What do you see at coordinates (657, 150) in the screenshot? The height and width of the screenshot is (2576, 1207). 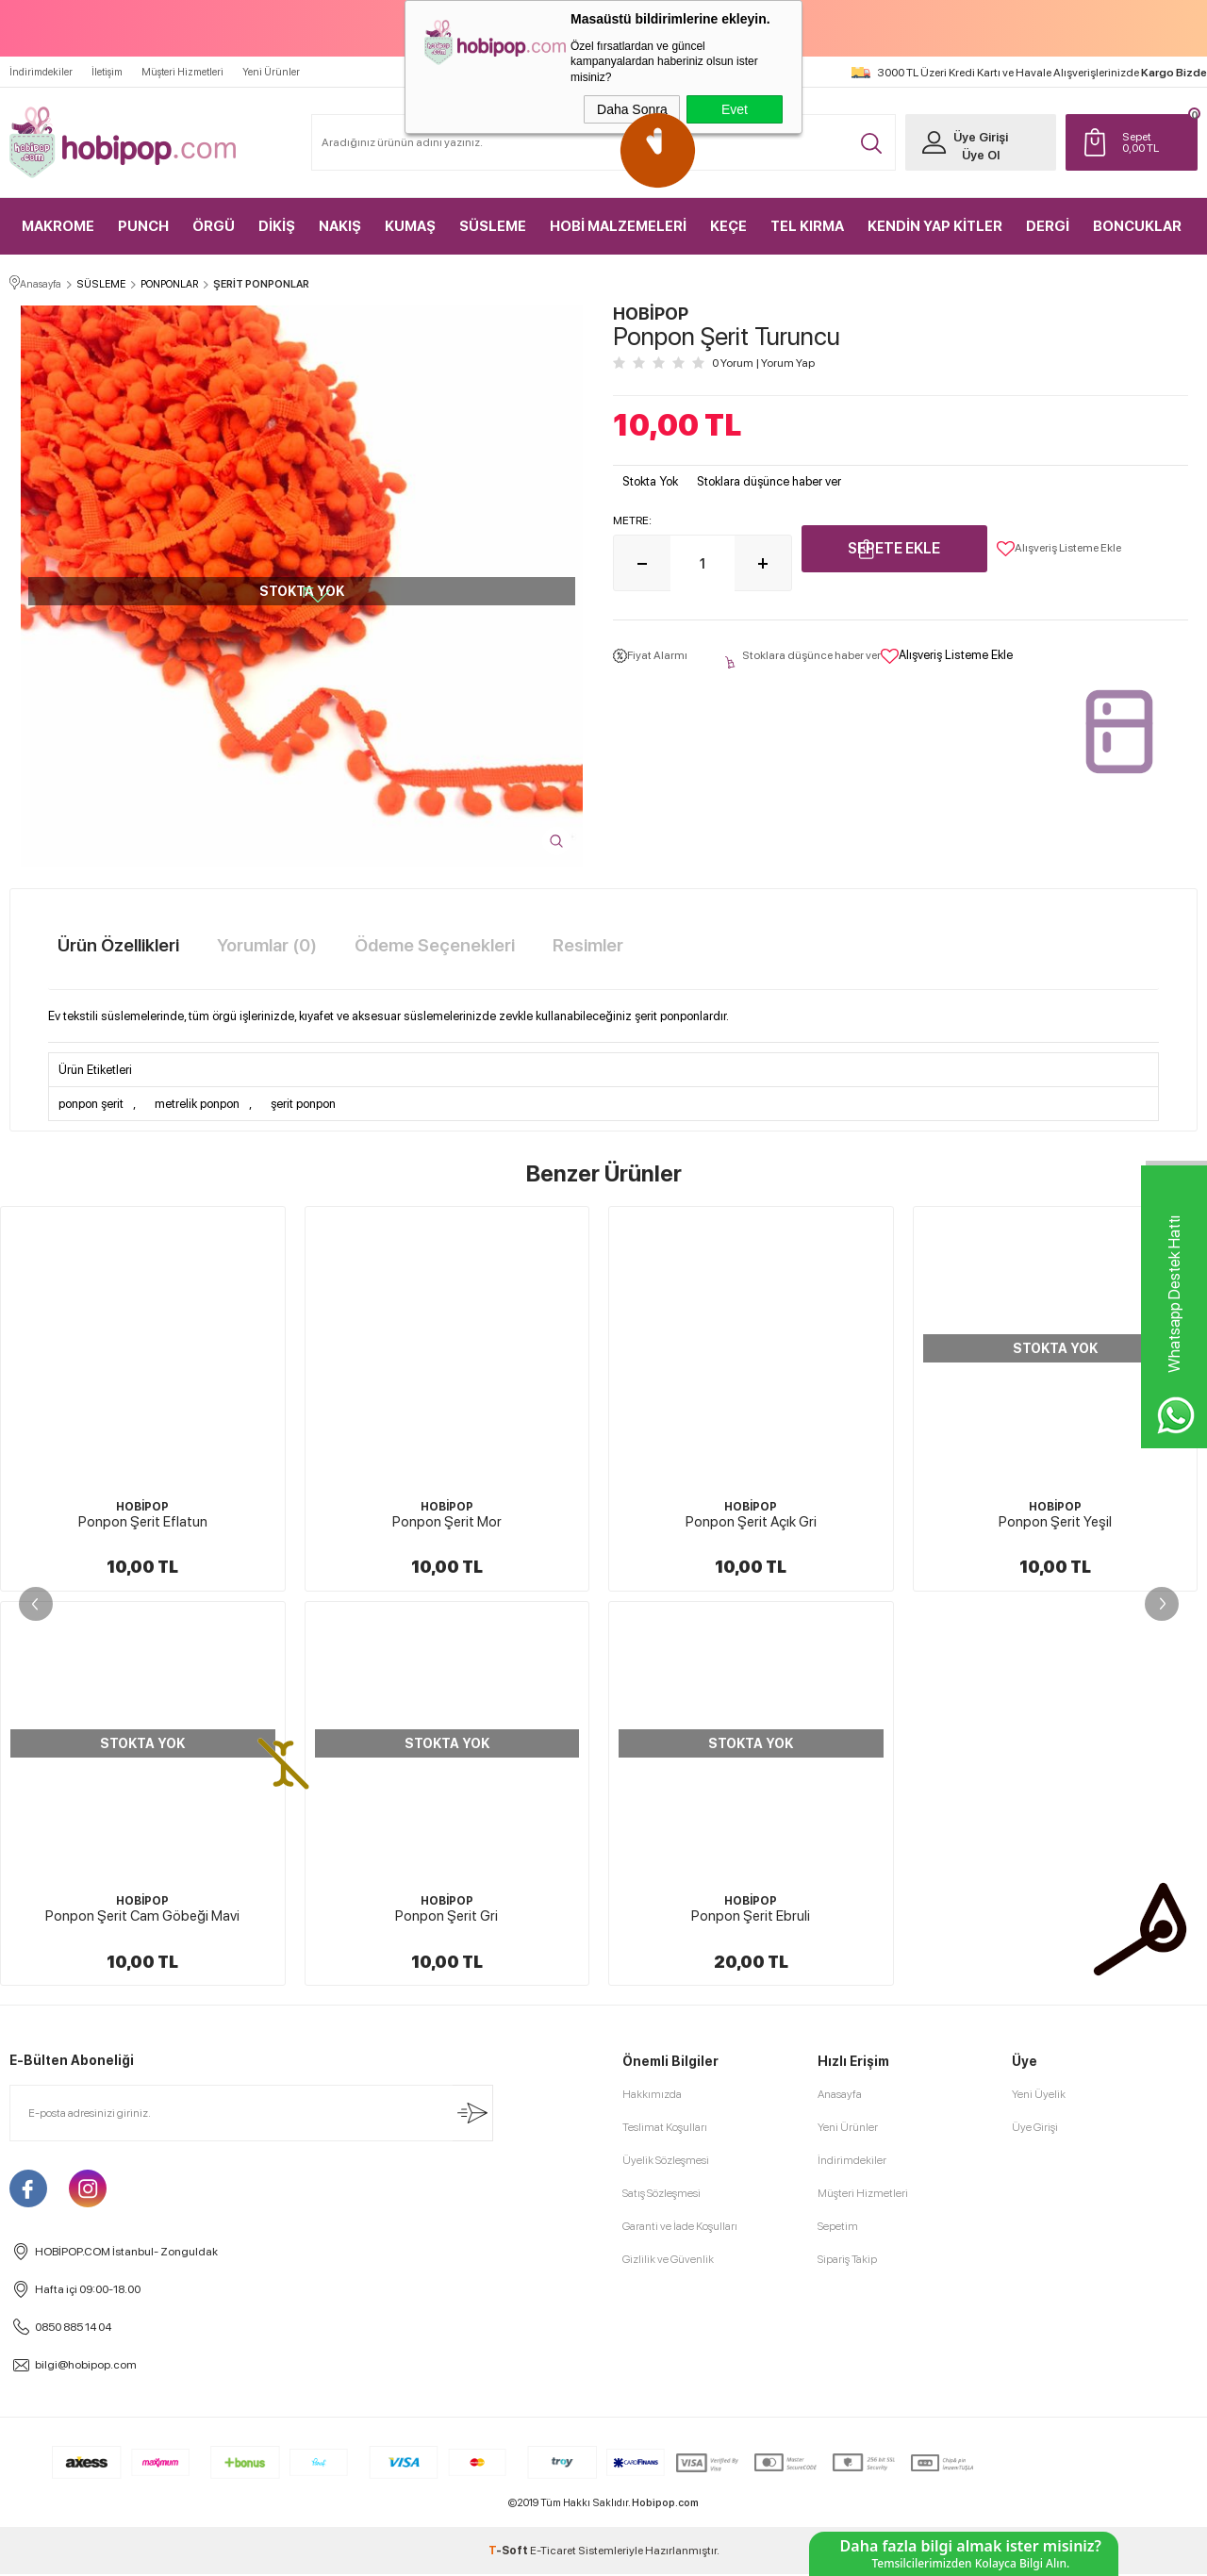 I see `indicates time at 11 o'clock` at bounding box center [657, 150].